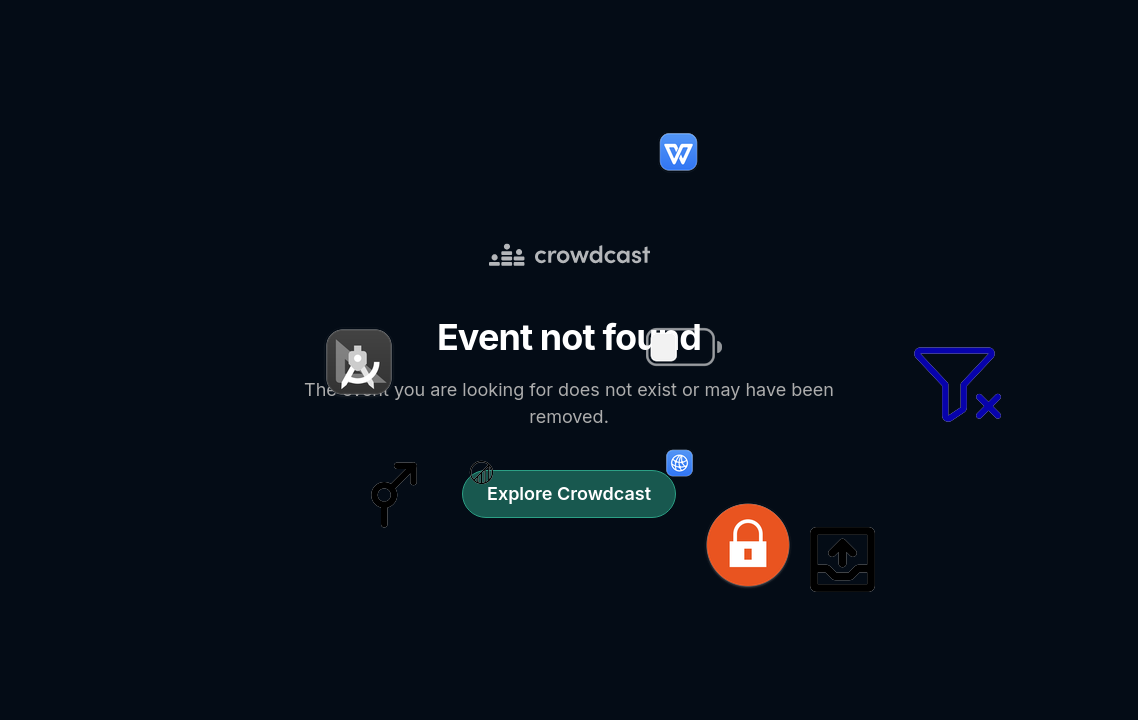 The image size is (1138, 720). Describe the element at coordinates (679, 463) in the screenshot. I see `manage web apps and browser-based applications` at that location.